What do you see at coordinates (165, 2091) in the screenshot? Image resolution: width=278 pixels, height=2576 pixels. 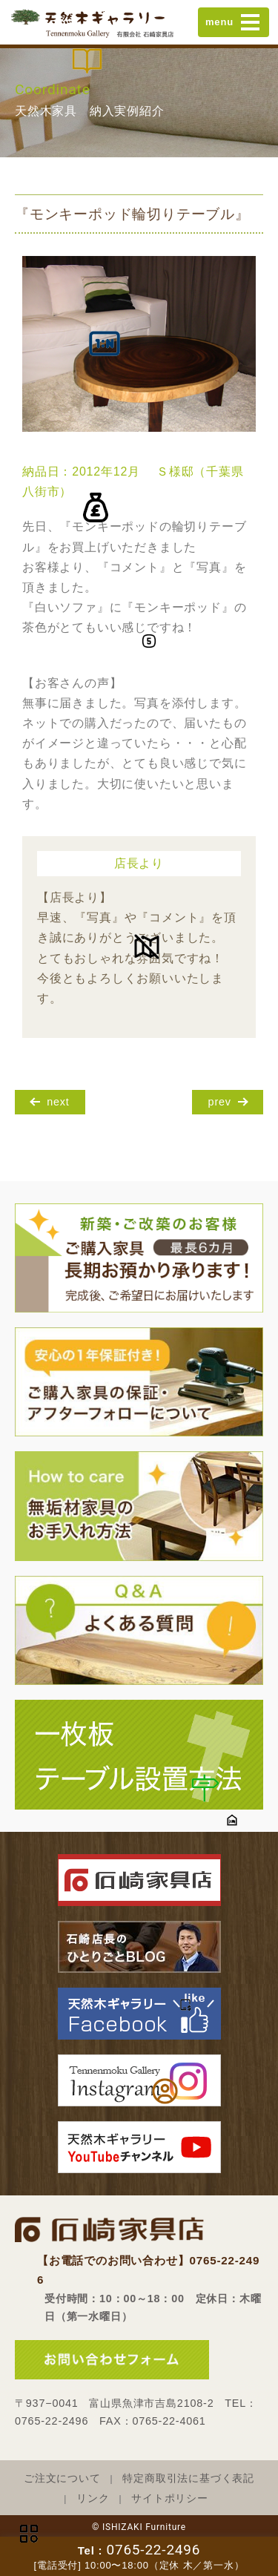 I see `view your profile` at bounding box center [165, 2091].